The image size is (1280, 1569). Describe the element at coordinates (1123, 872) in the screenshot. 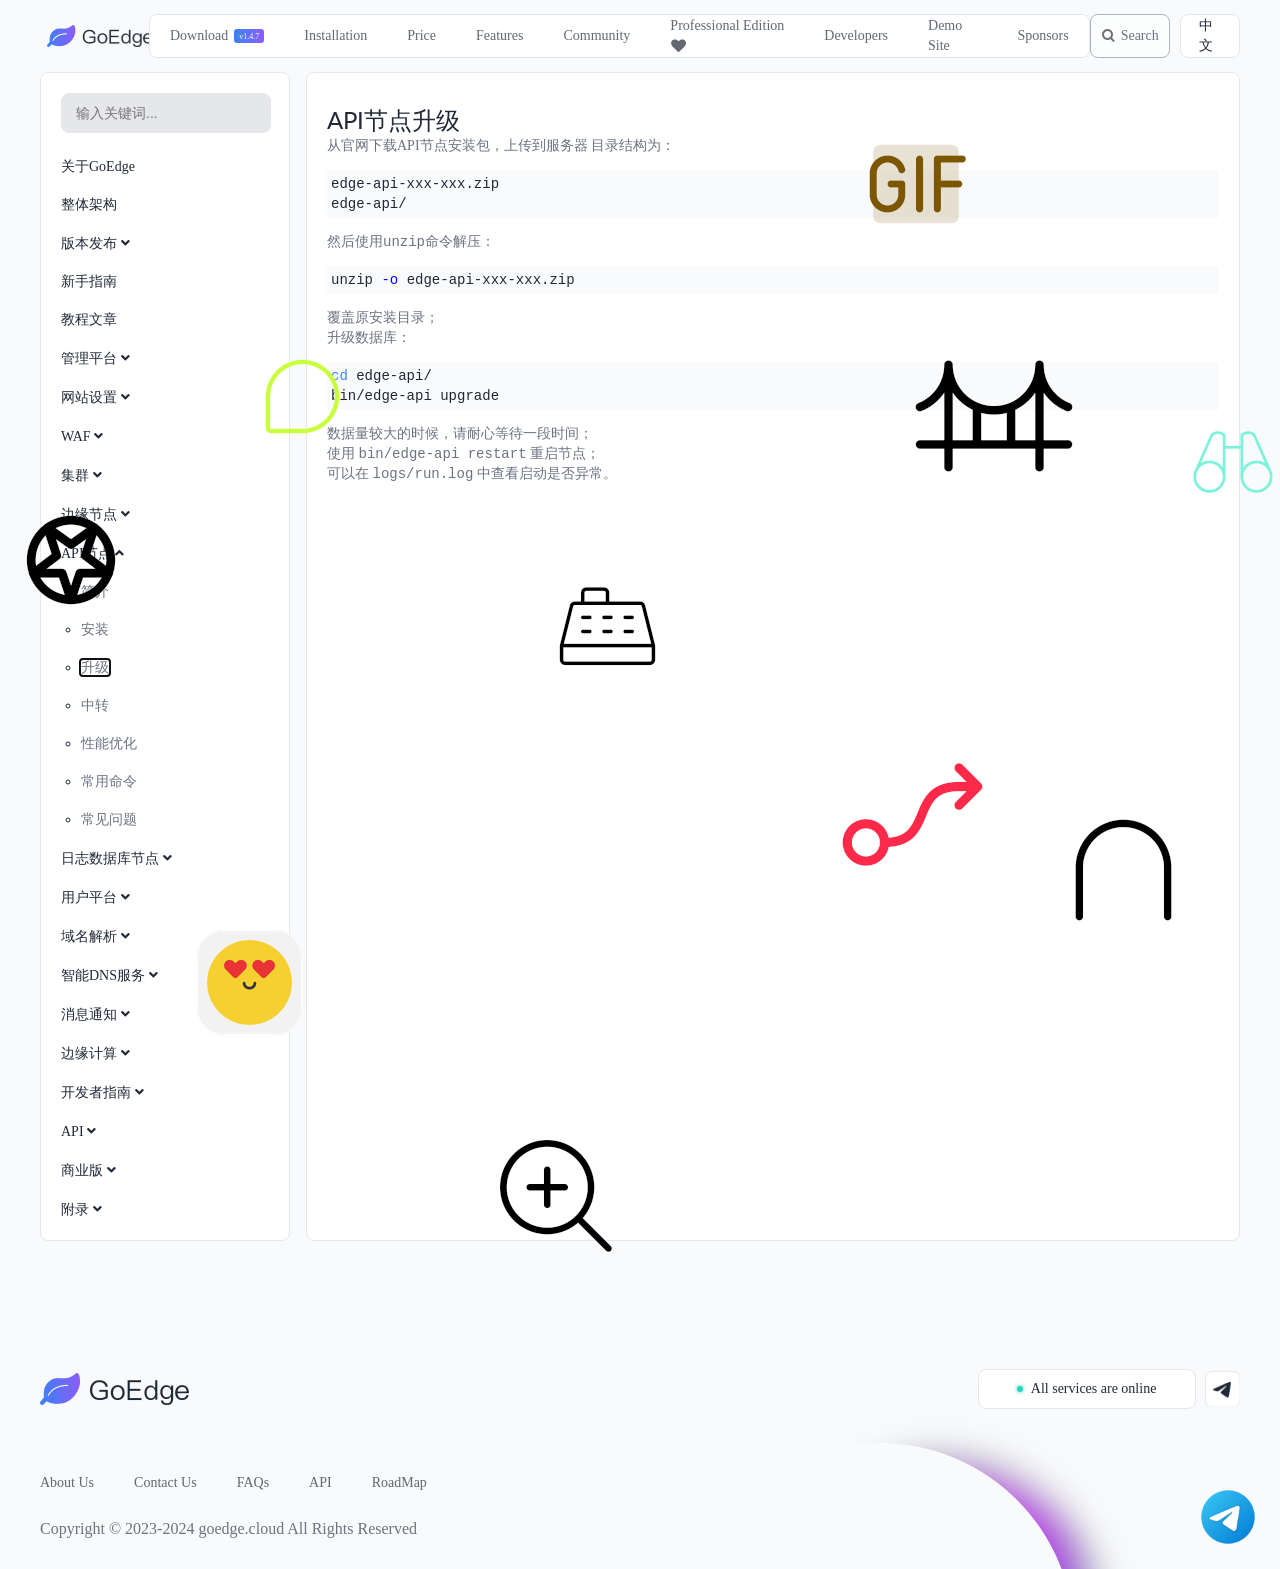

I see `indicates set intersection in data filtering` at that location.